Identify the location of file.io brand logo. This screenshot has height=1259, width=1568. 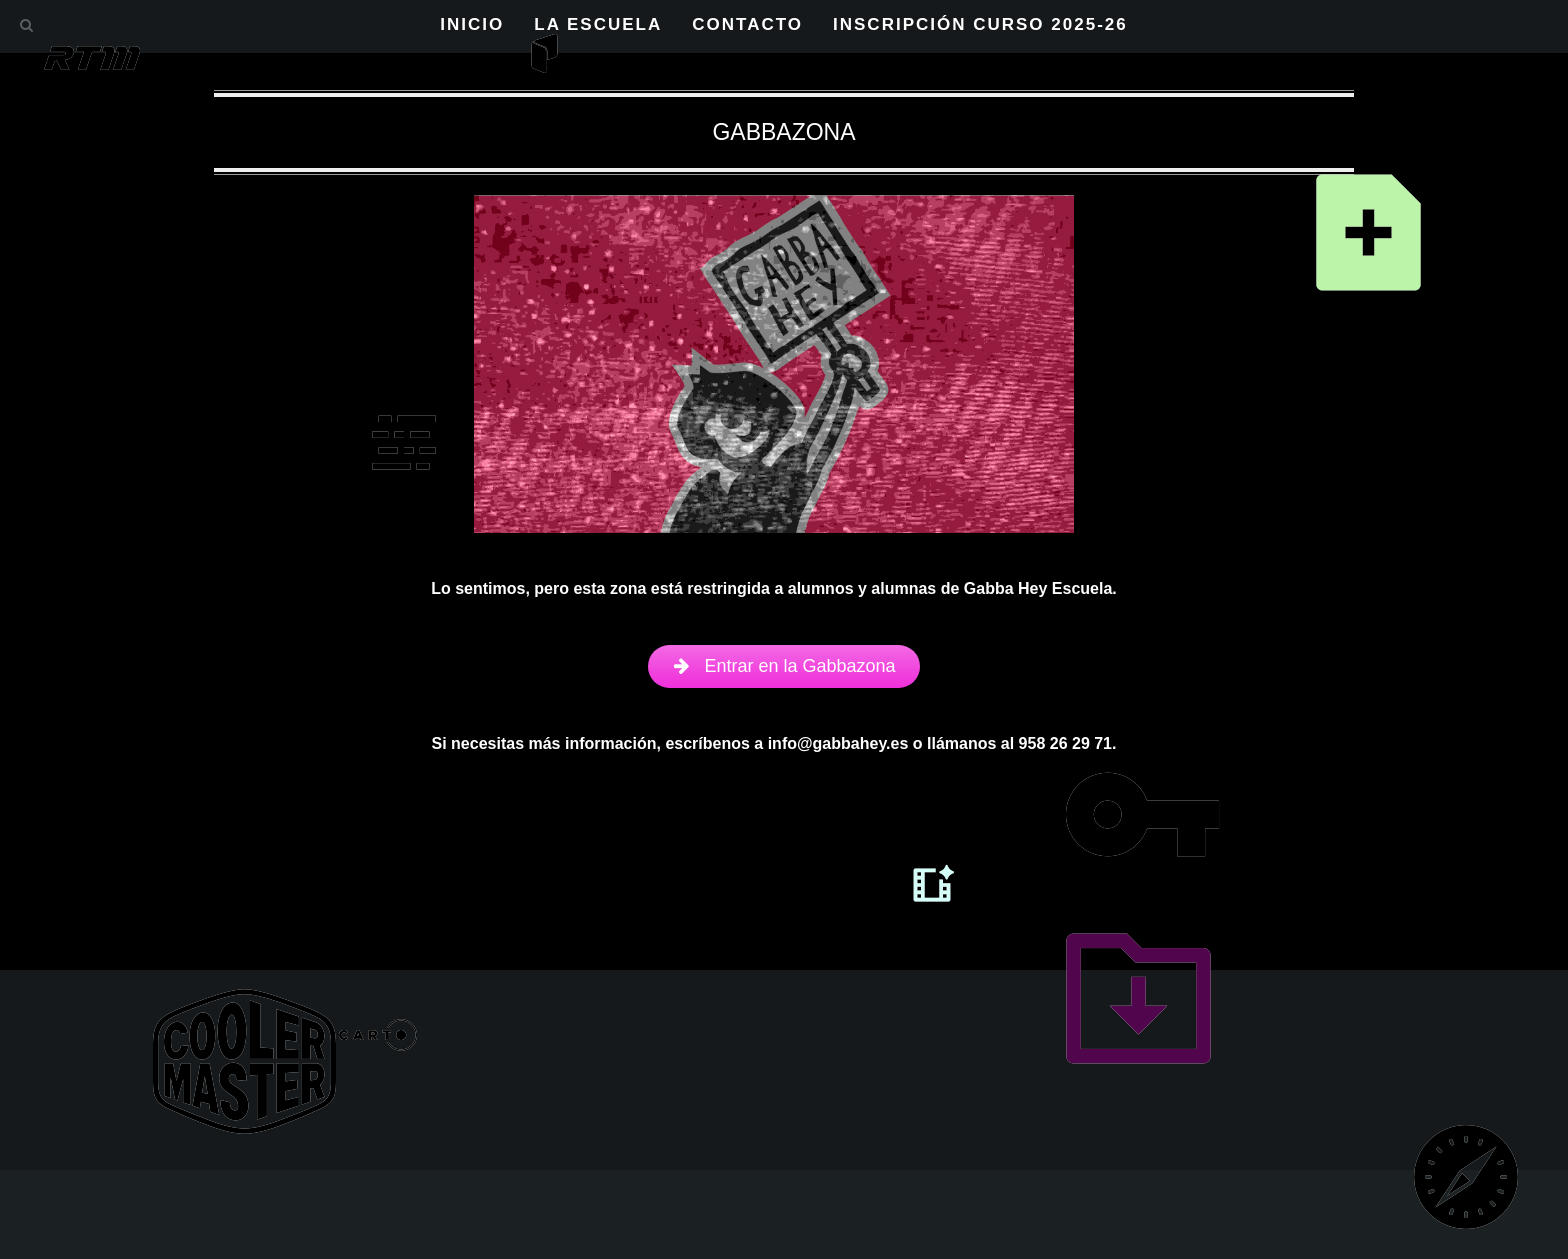
(544, 53).